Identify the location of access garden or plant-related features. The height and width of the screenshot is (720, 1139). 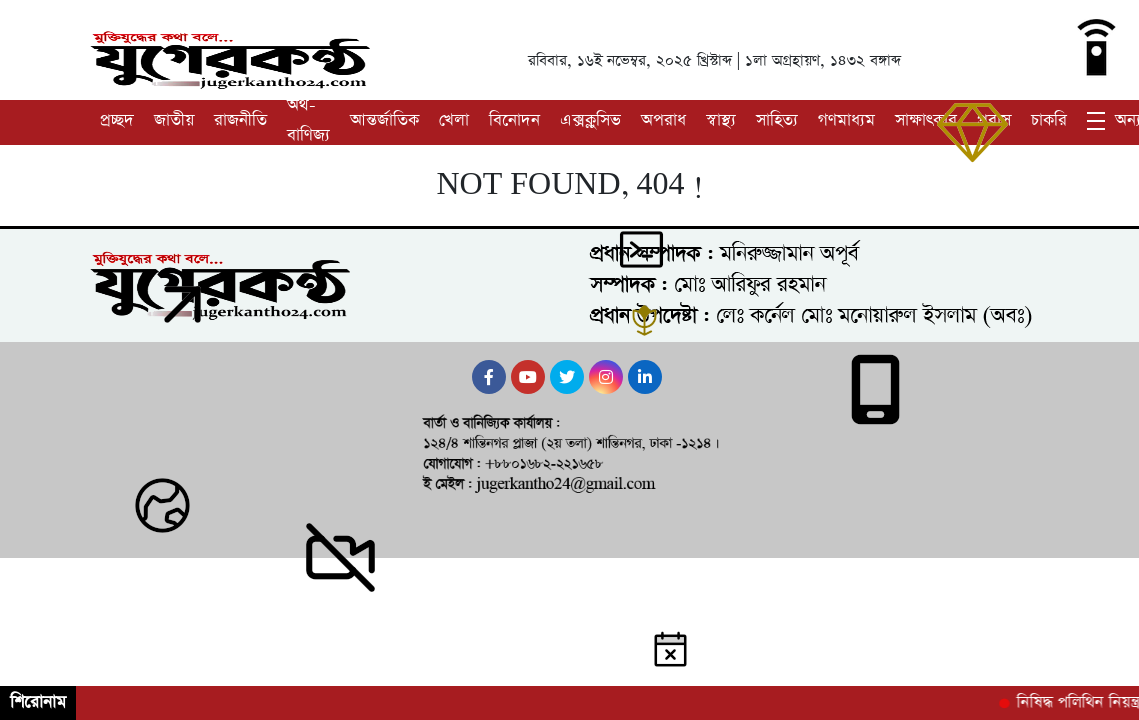
(644, 320).